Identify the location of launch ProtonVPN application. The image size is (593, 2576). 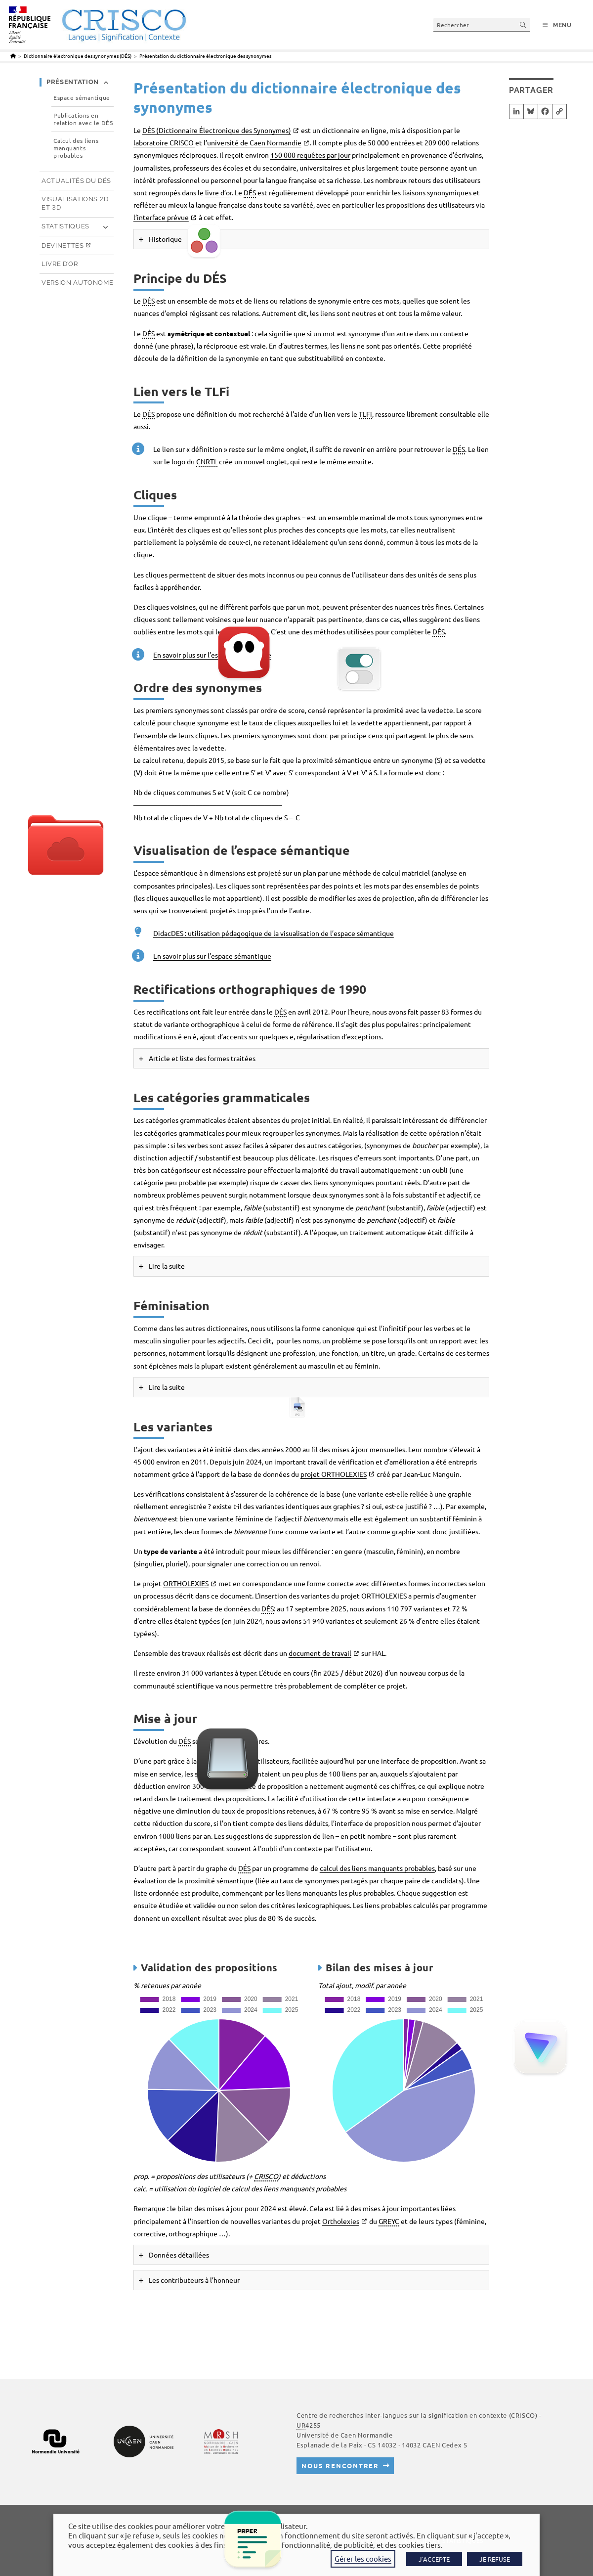
(540, 2048).